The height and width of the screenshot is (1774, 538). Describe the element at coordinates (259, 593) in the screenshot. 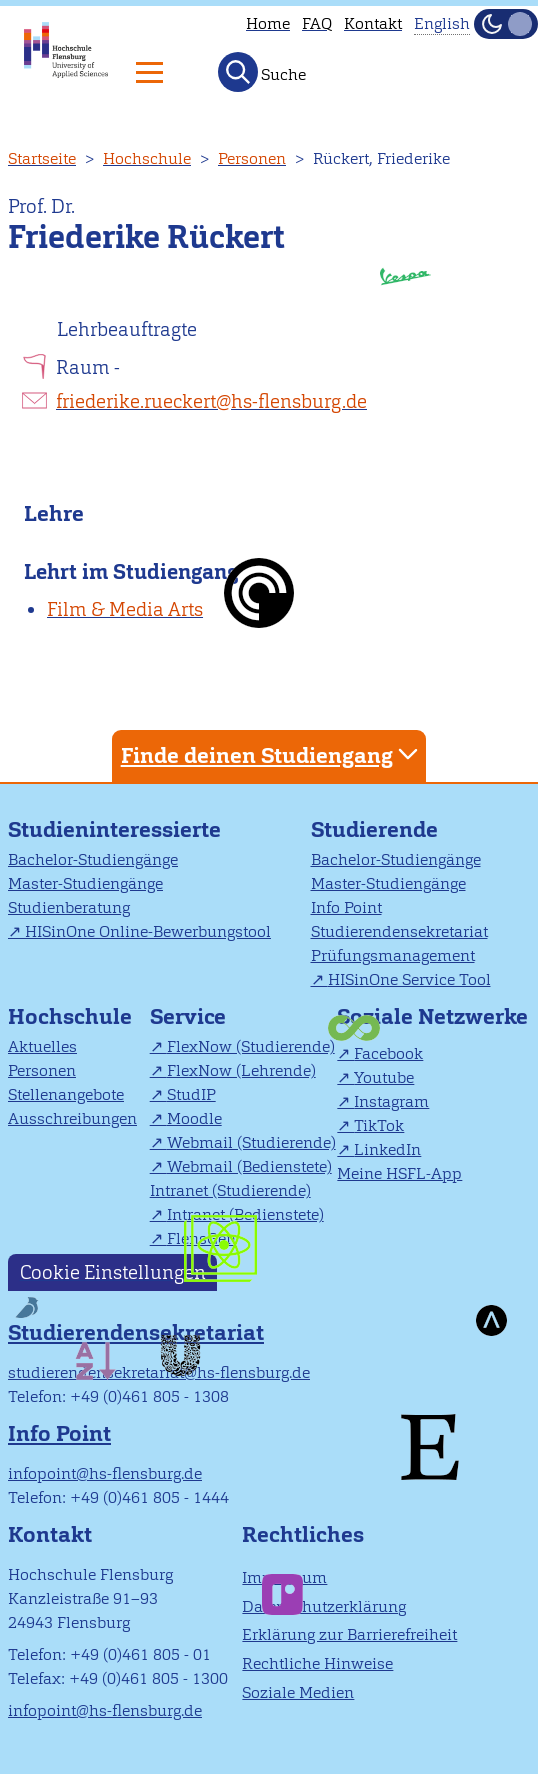

I see `open pocket casts app` at that location.